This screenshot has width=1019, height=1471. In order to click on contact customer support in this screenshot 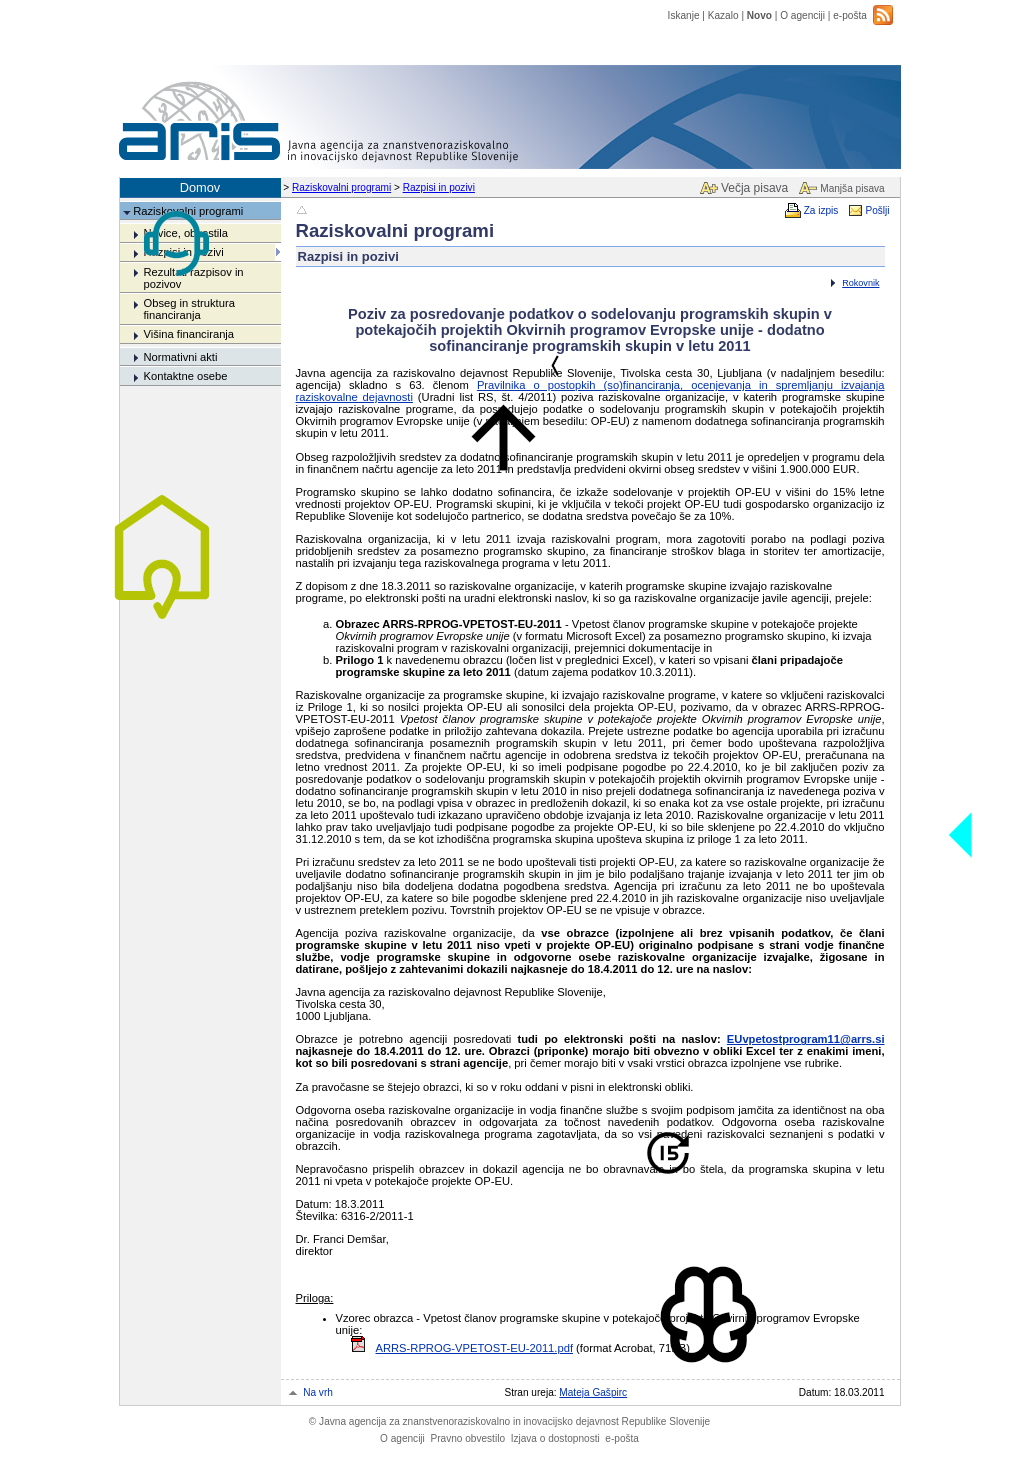, I will do `click(176, 243)`.